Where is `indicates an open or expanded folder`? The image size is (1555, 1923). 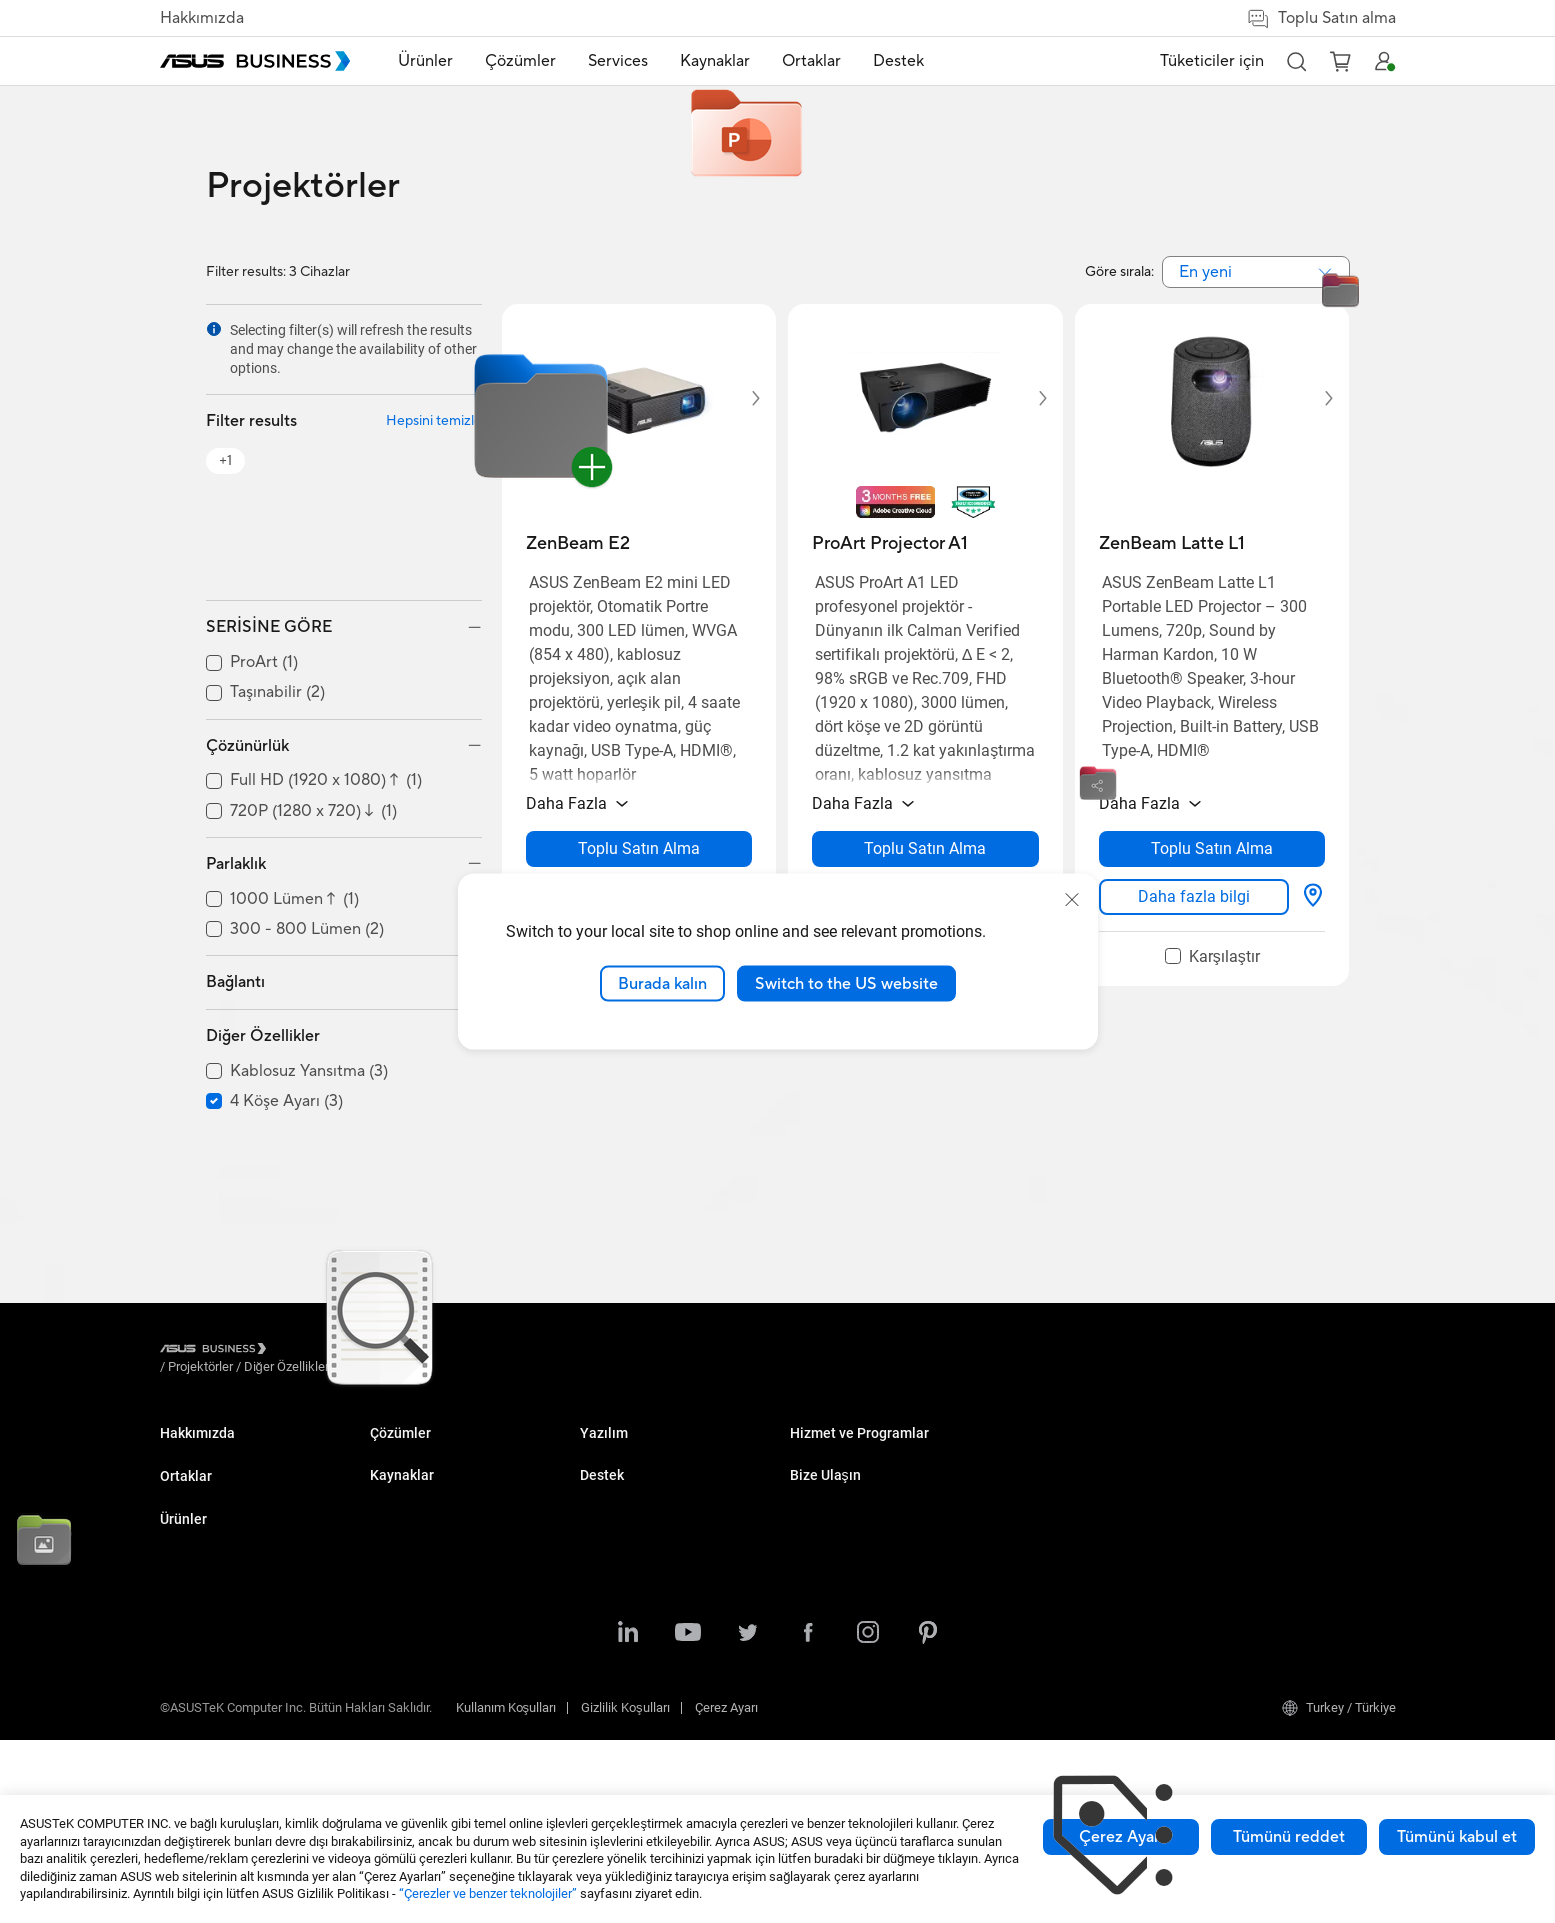 indicates an open or expanded folder is located at coordinates (1340, 289).